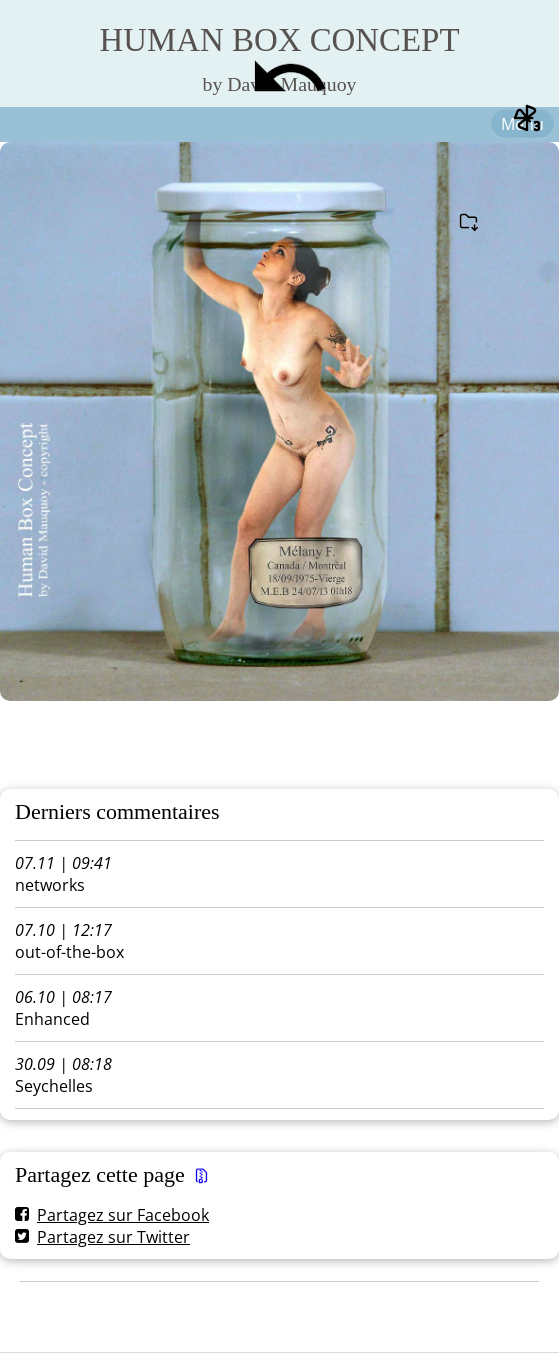  What do you see at coordinates (468, 221) in the screenshot?
I see `download folder contents` at bounding box center [468, 221].